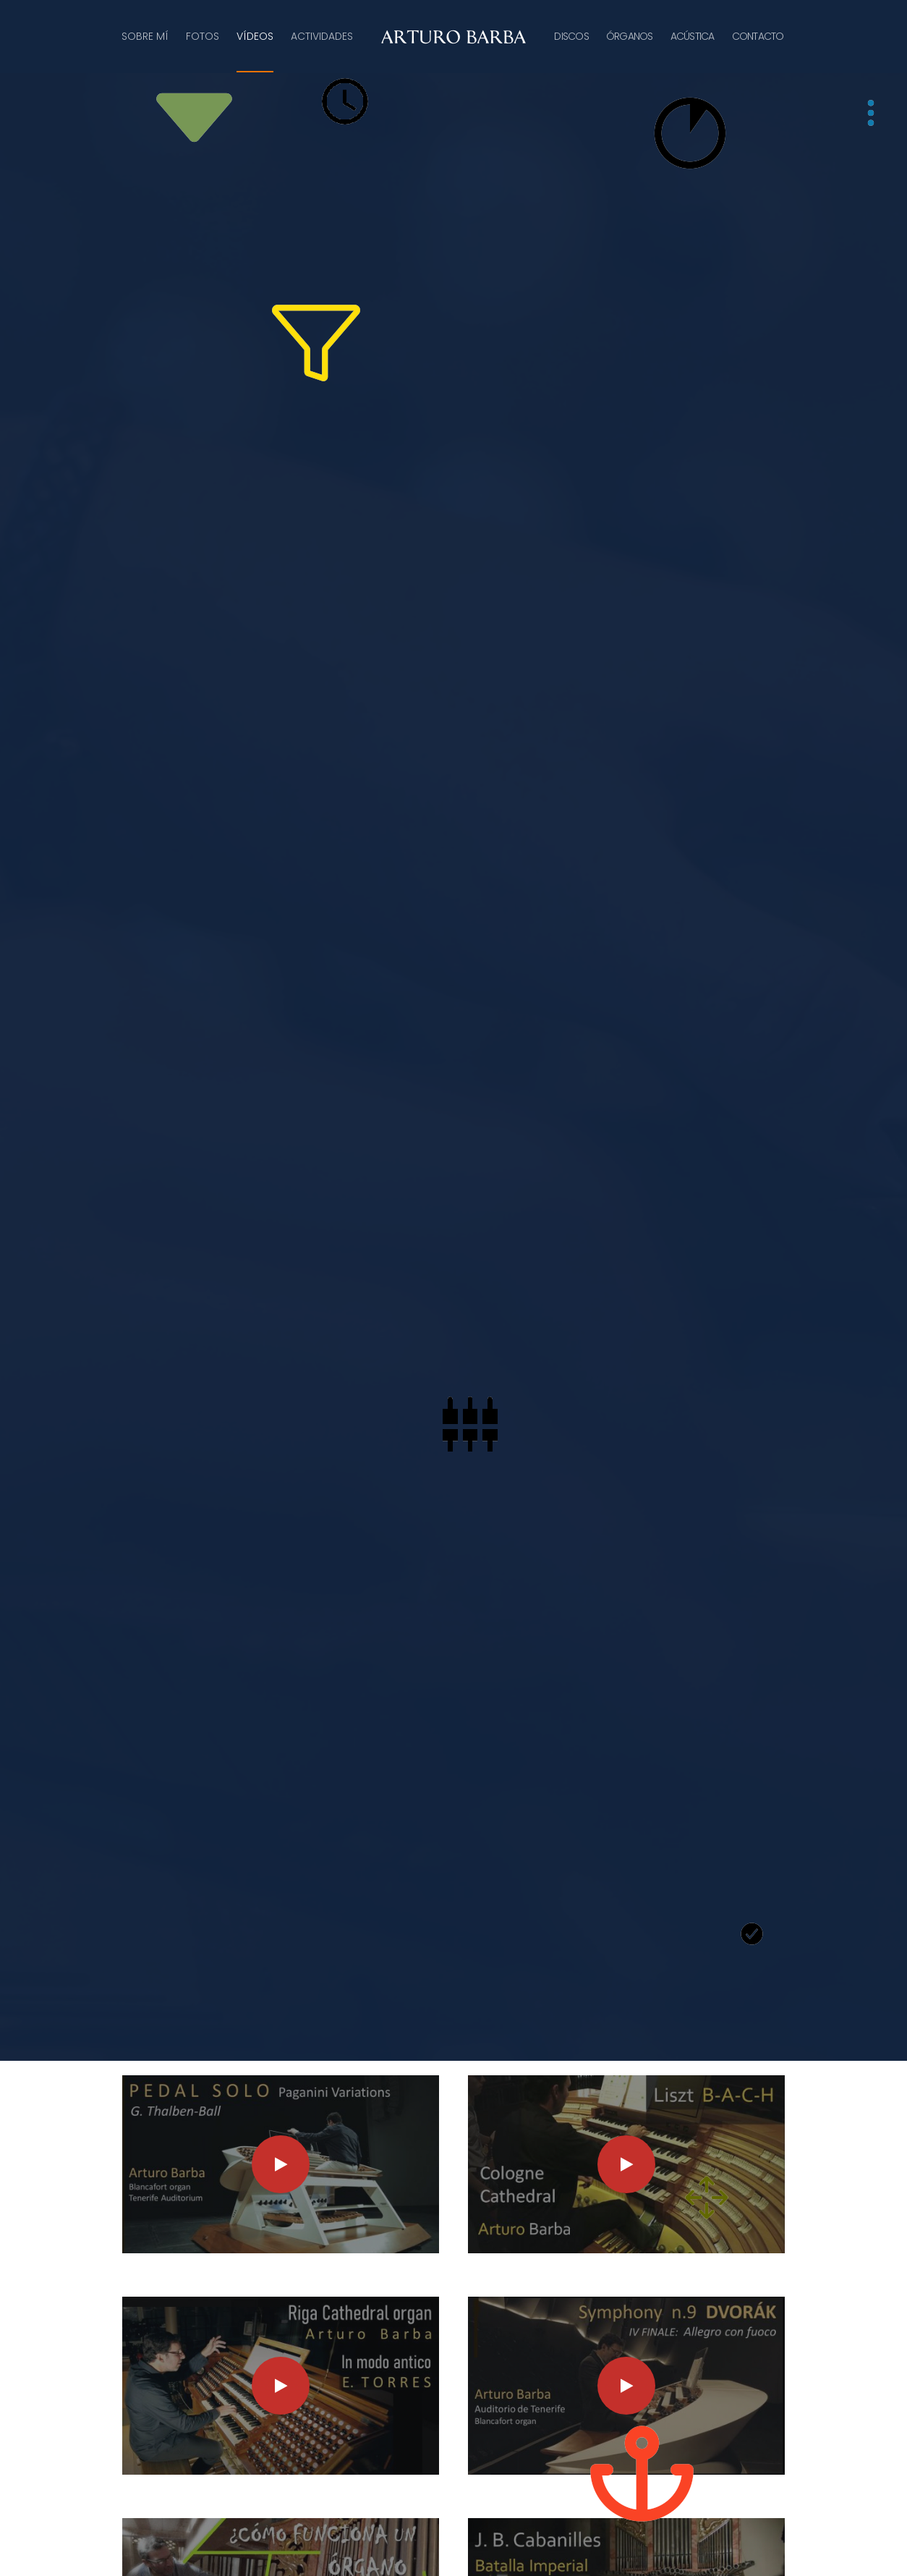 The height and width of the screenshot is (2576, 907). Describe the element at coordinates (345, 101) in the screenshot. I see `save item to watch later` at that location.